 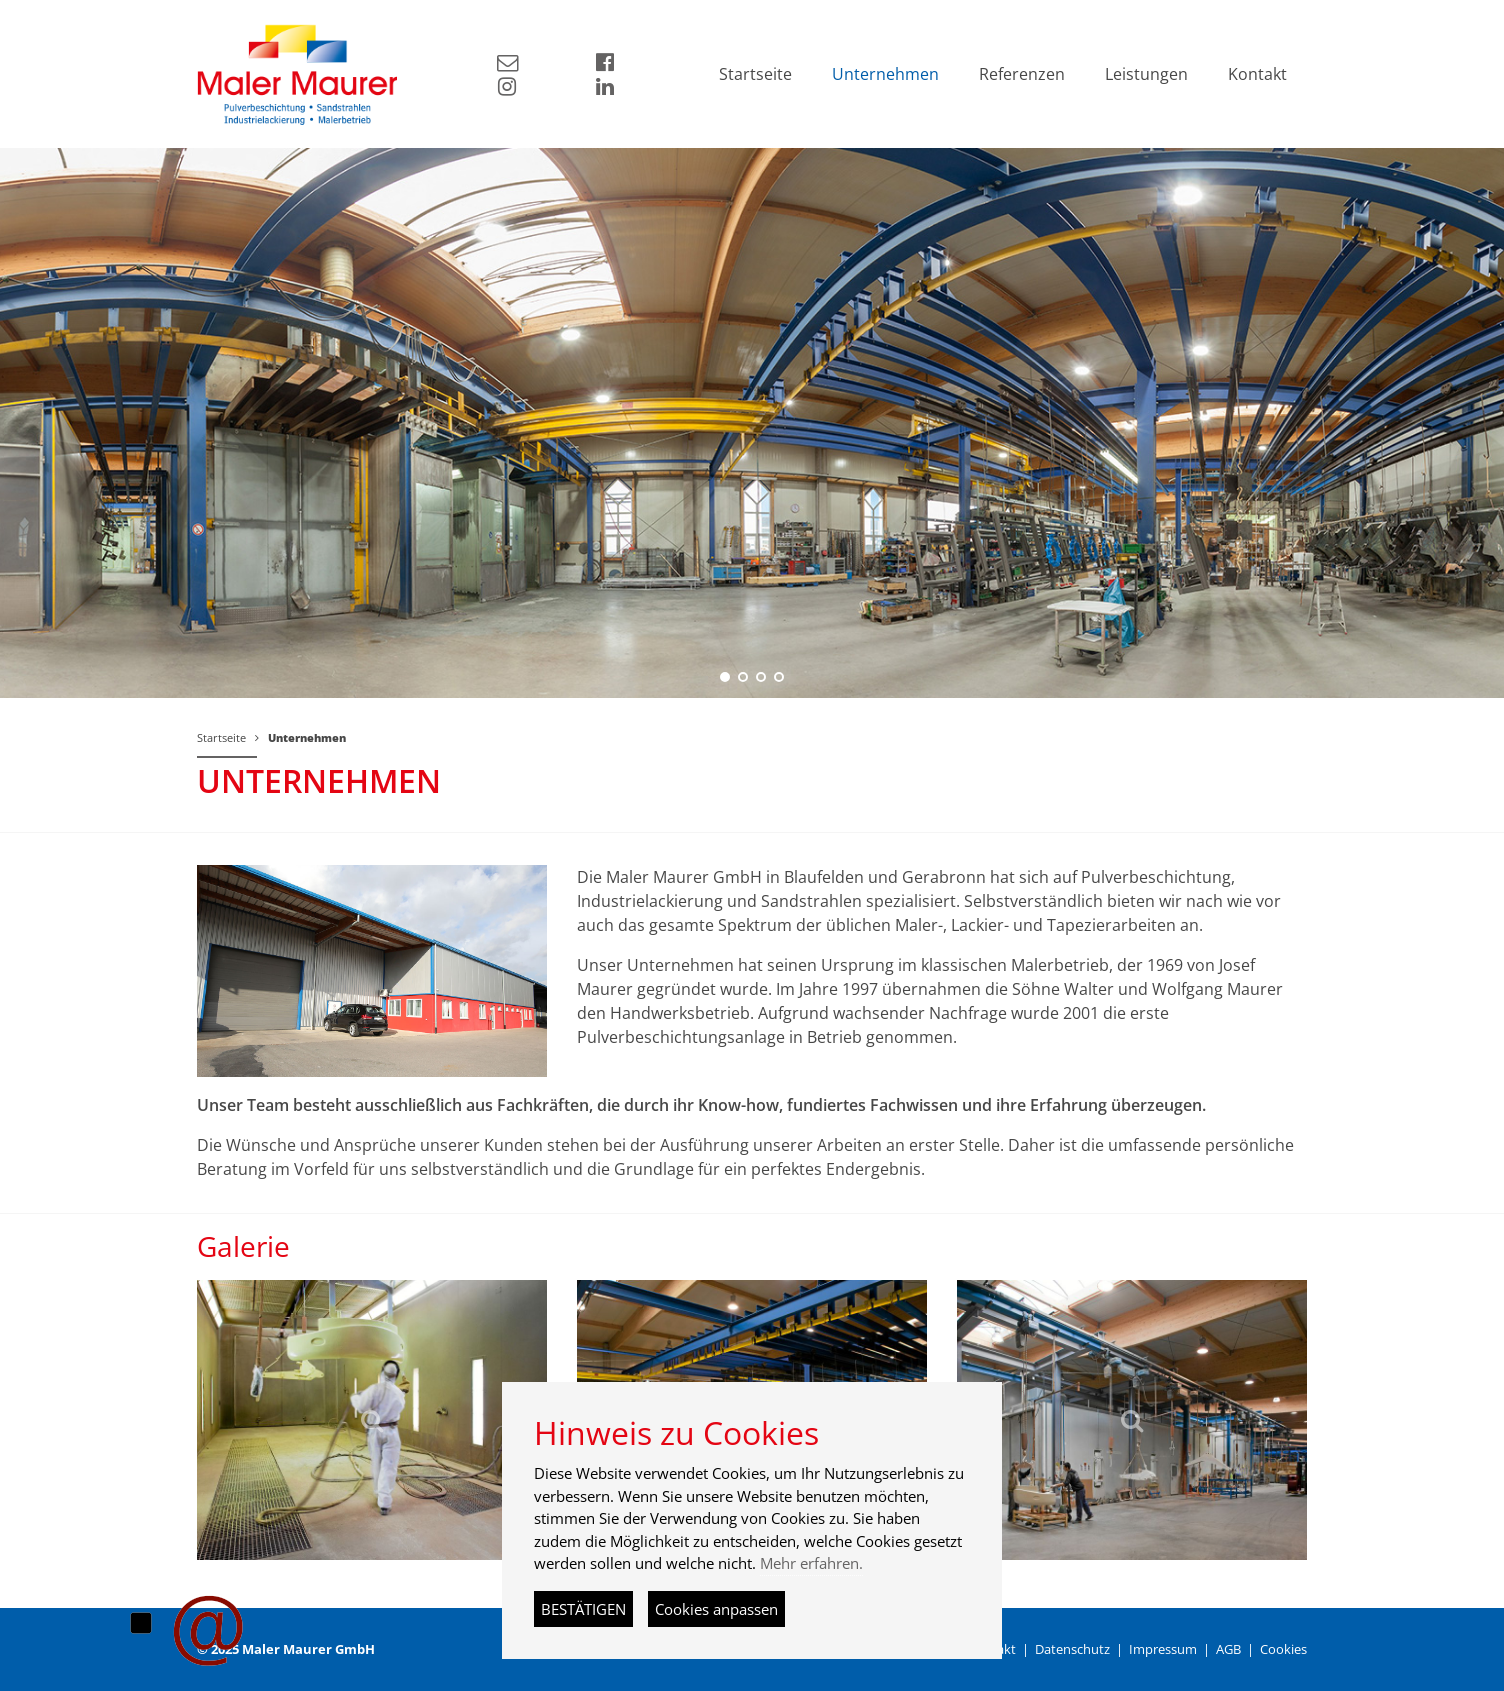 I want to click on mention a user in a comment or message, so click(x=206, y=1628).